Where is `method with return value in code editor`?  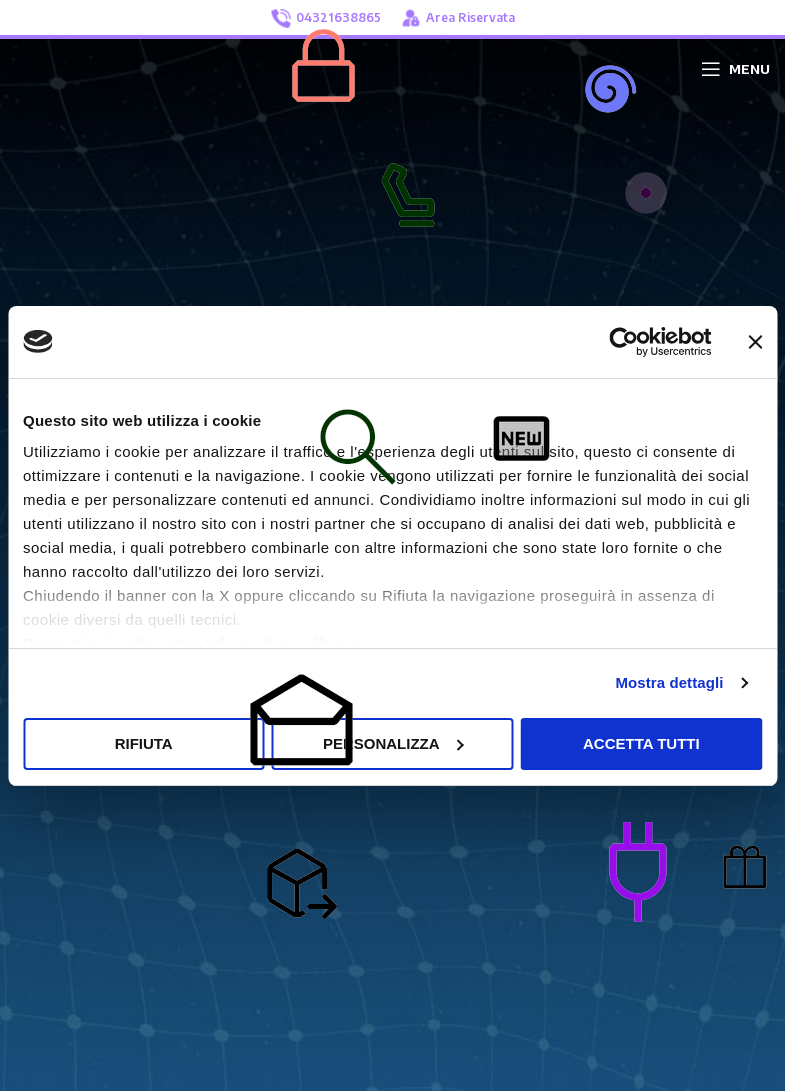 method with return value in code editor is located at coordinates (297, 884).